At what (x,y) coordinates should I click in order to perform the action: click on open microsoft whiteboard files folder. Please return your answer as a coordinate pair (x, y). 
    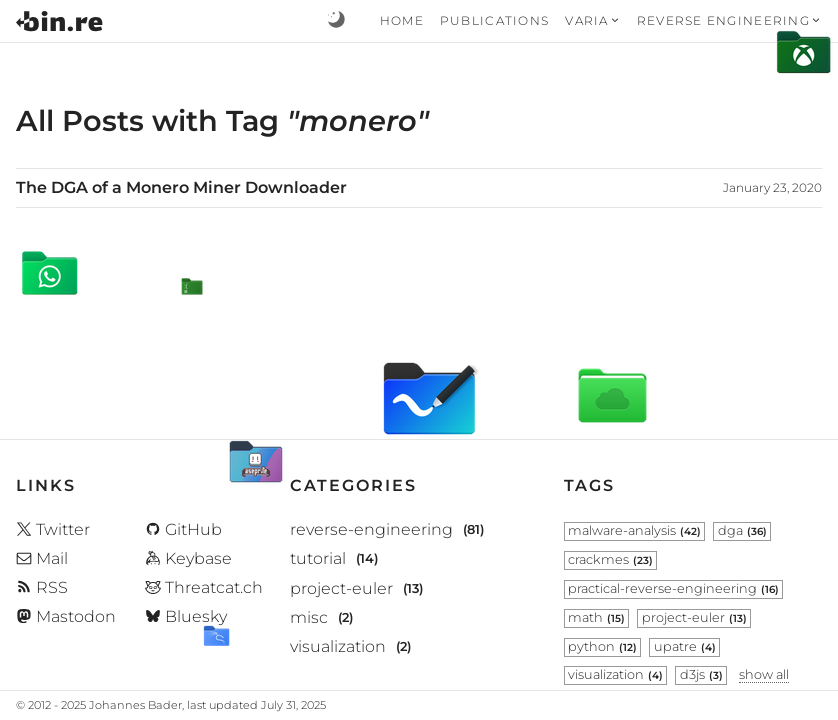
    Looking at the image, I should click on (429, 401).